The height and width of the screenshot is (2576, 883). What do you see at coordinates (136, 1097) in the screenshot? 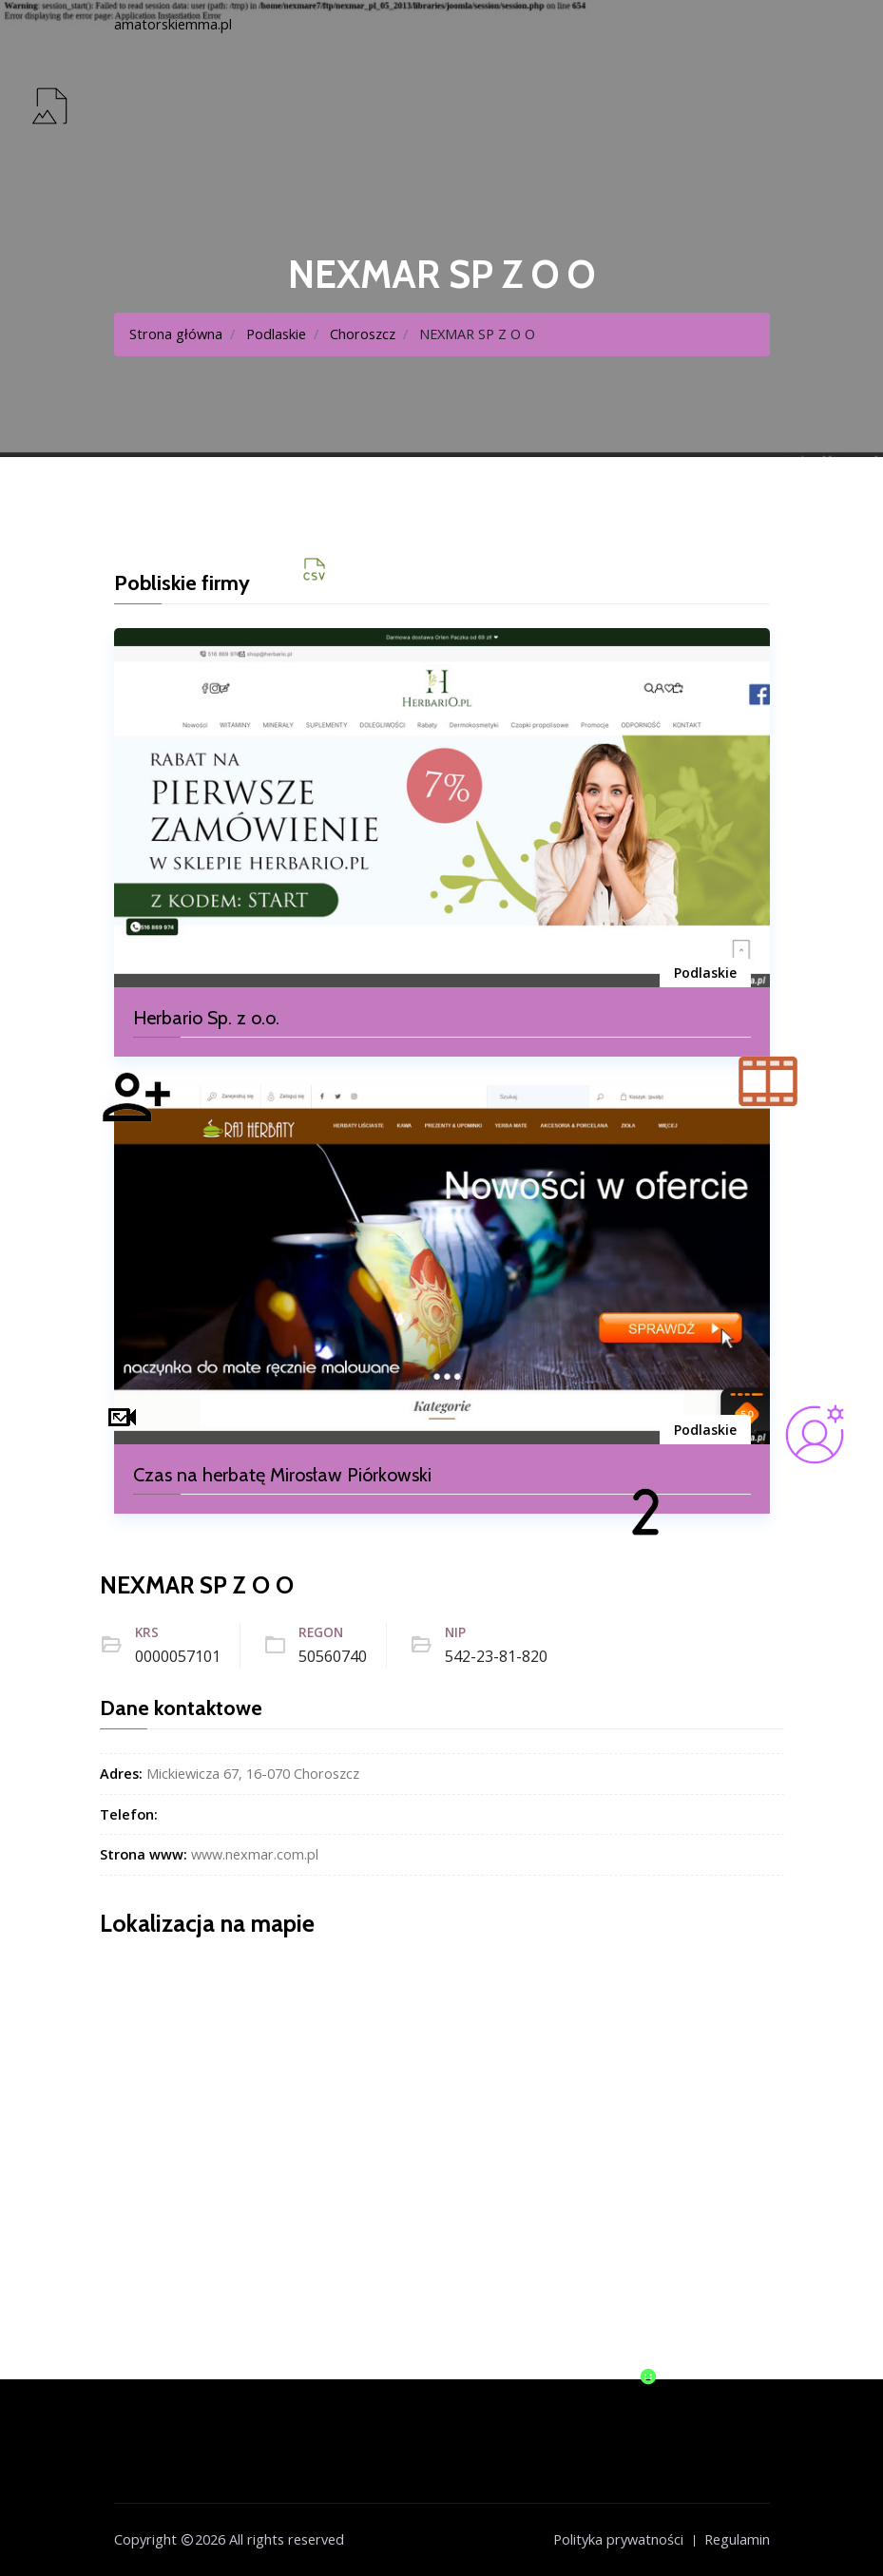
I see `add a new contact` at bounding box center [136, 1097].